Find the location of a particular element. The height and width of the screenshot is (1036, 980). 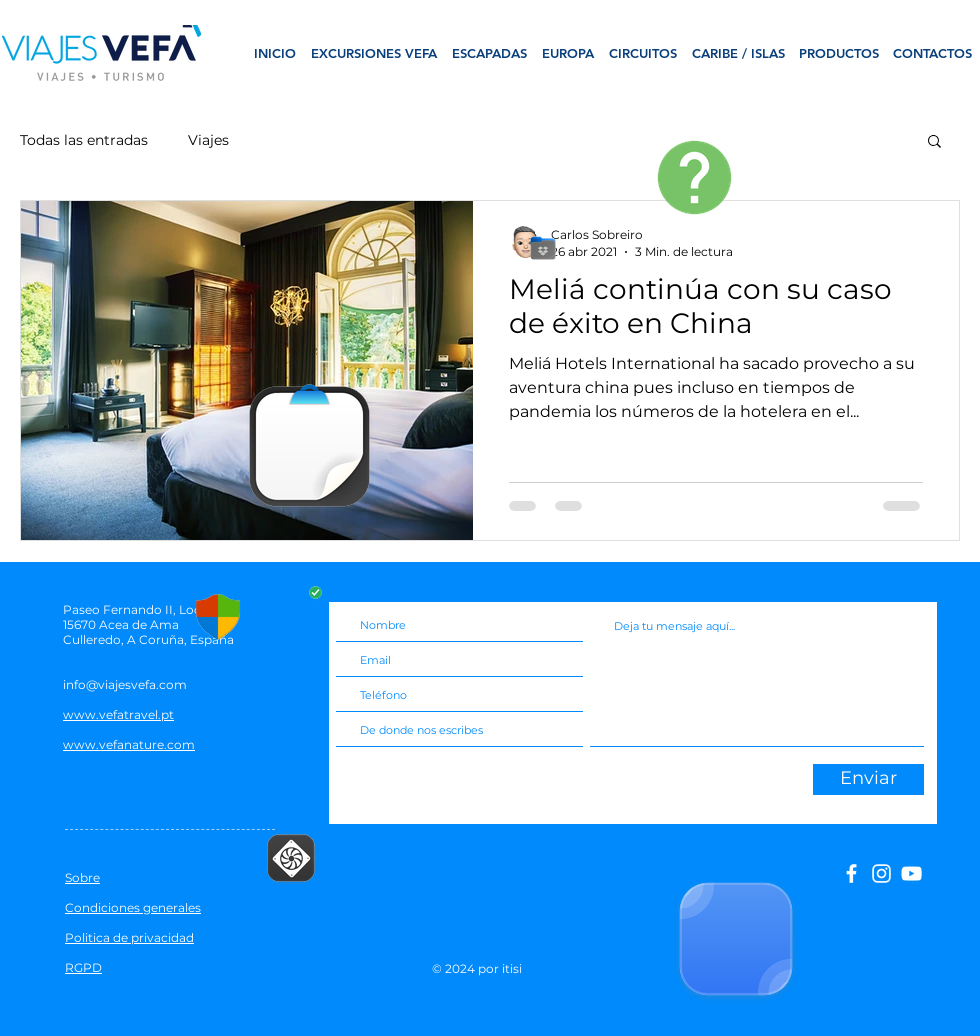

indicates a completed or successful action is located at coordinates (315, 592).